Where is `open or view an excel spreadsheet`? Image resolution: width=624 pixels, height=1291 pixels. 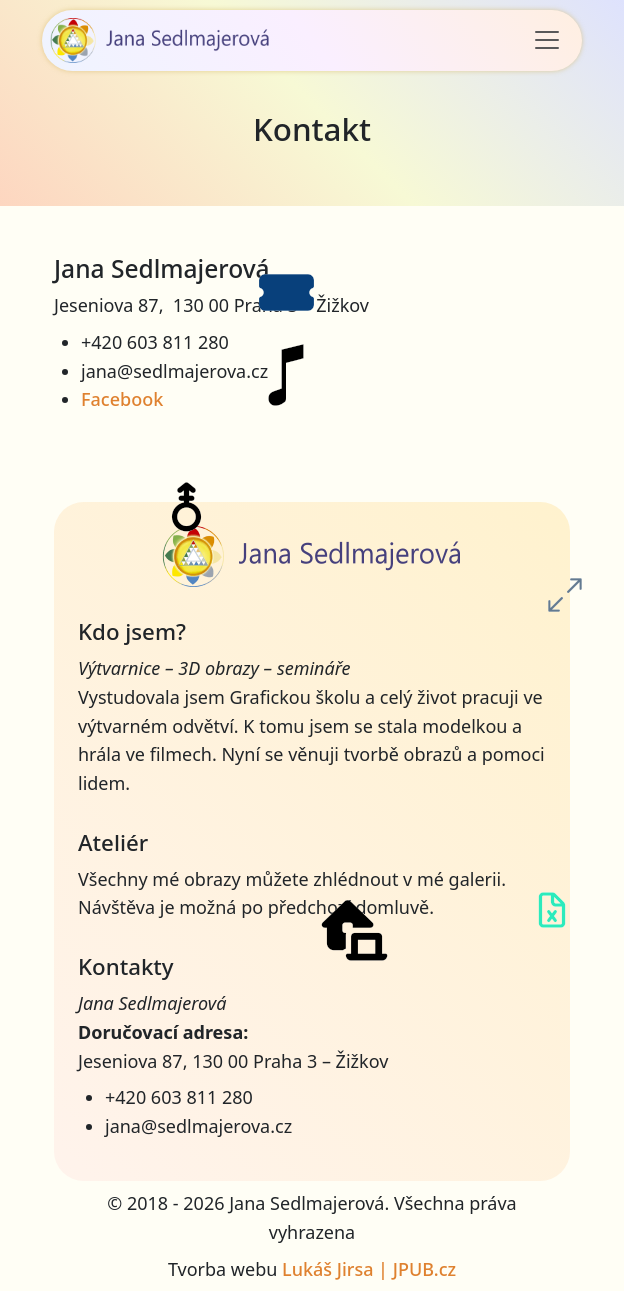 open or view an excel spreadsheet is located at coordinates (552, 910).